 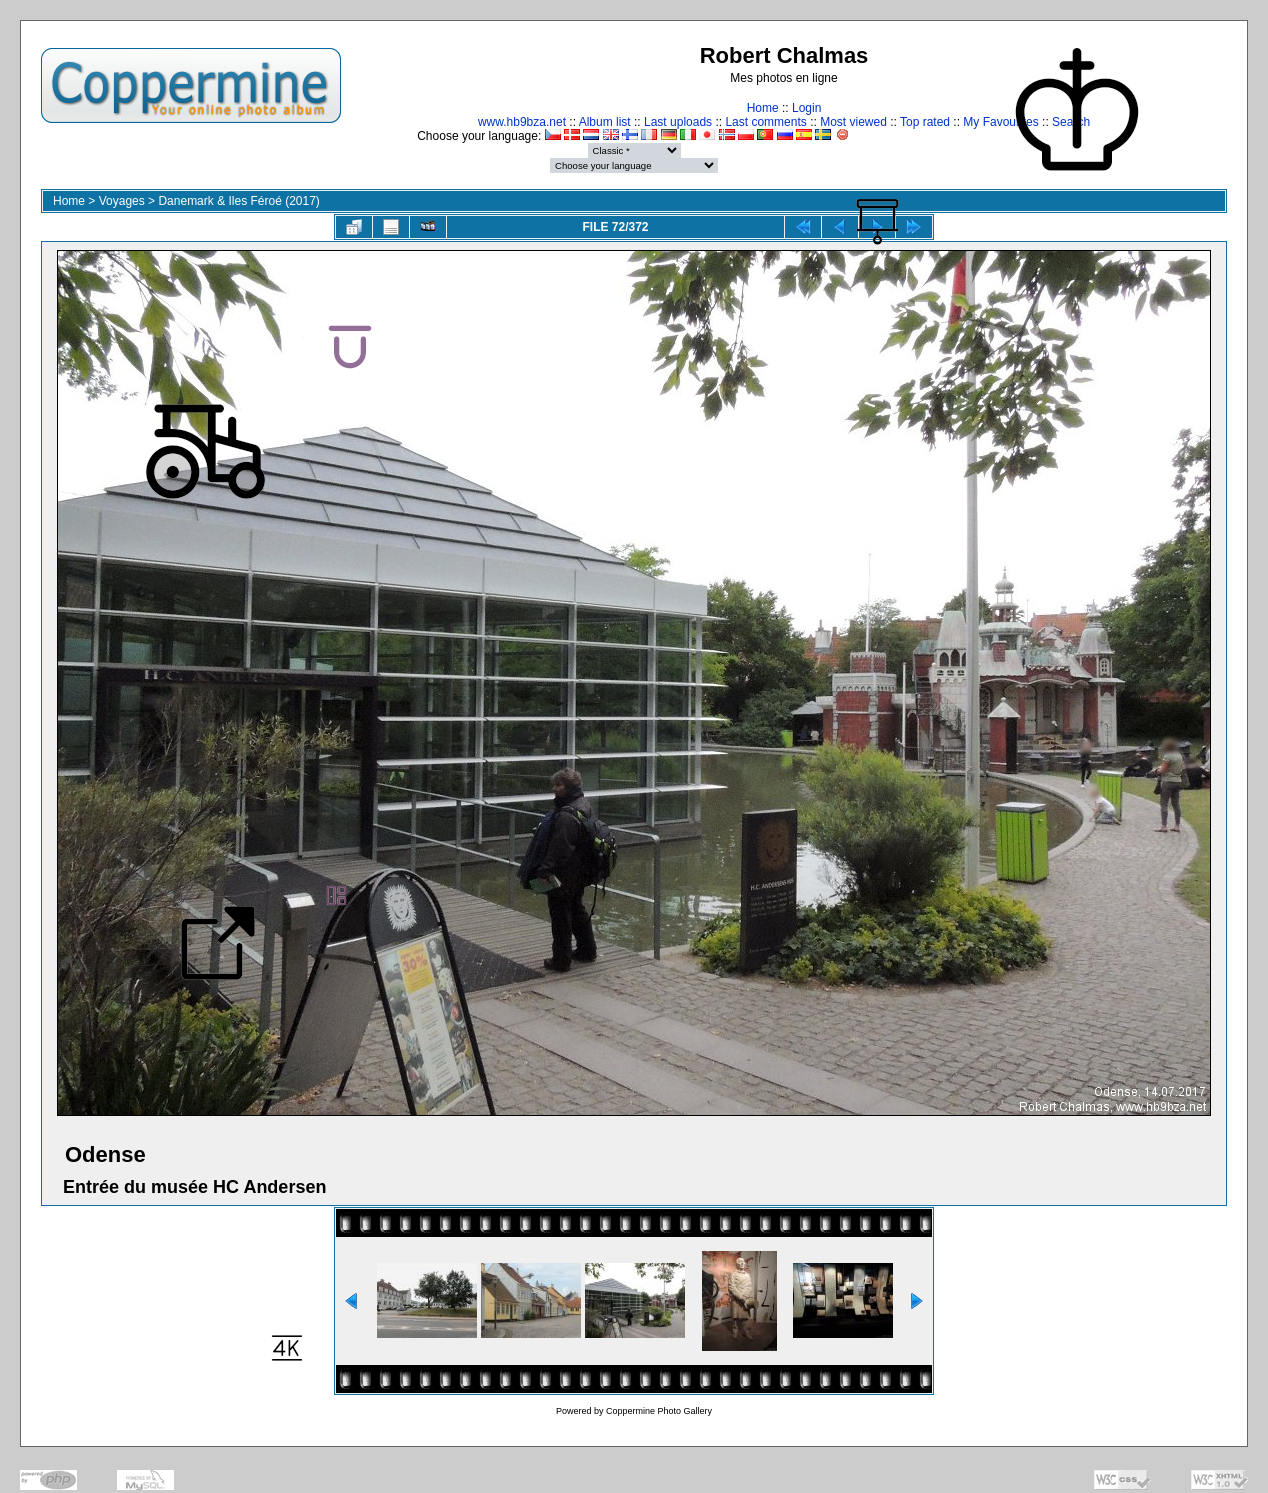 What do you see at coordinates (877, 218) in the screenshot?
I see `start a presentation or slideshow` at bounding box center [877, 218].